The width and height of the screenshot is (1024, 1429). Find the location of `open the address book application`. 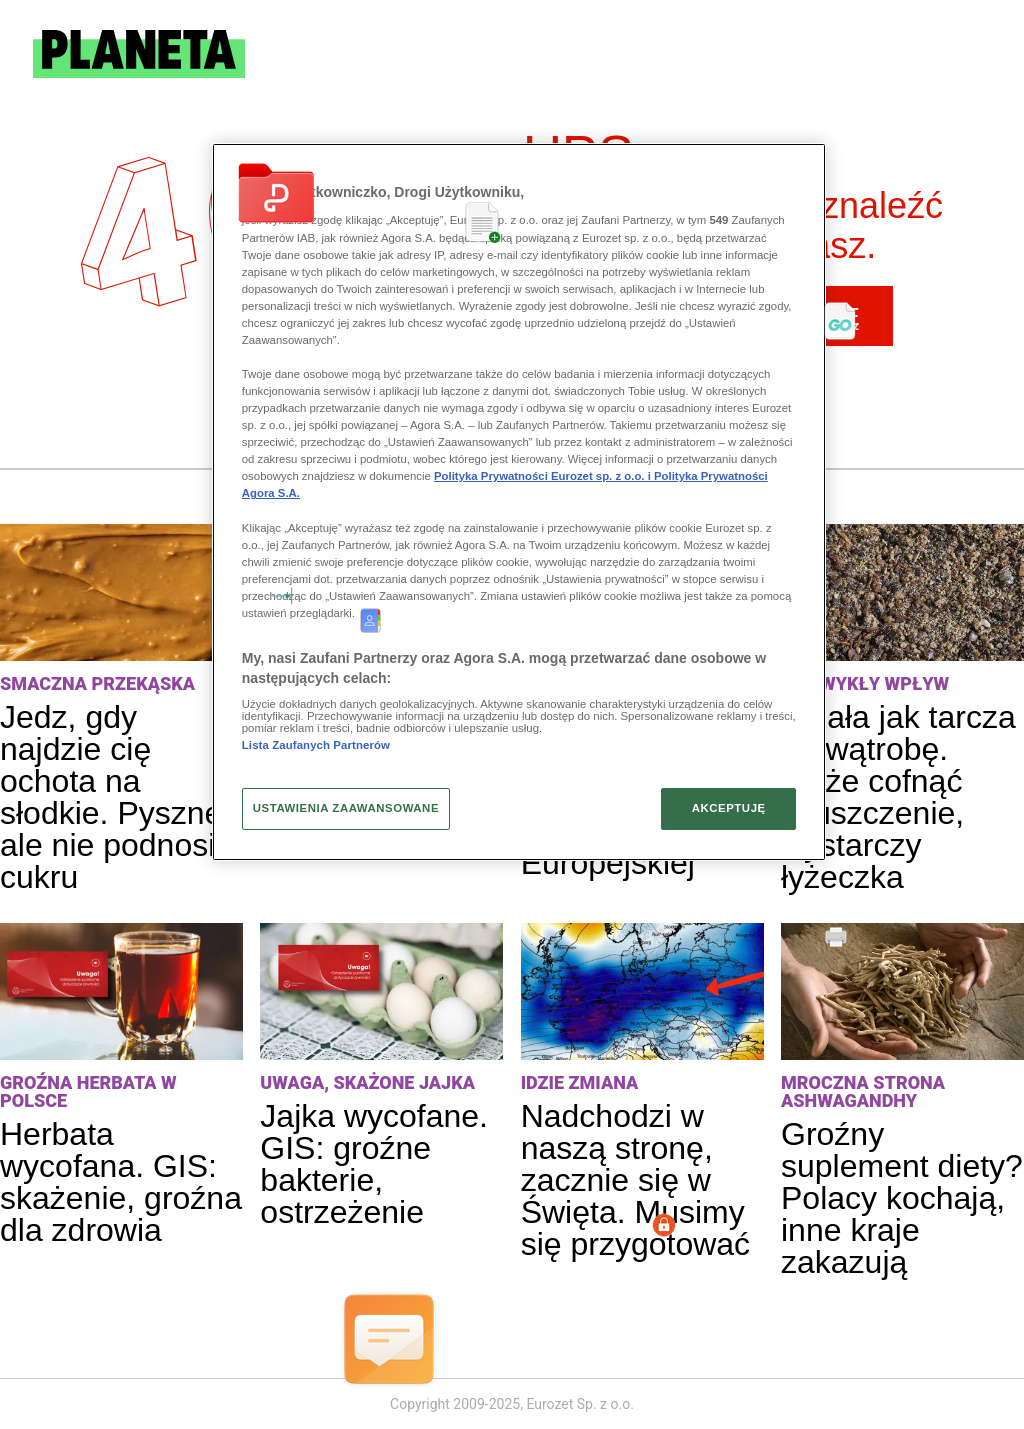

open the address book application is located at coordinates (370, 620).